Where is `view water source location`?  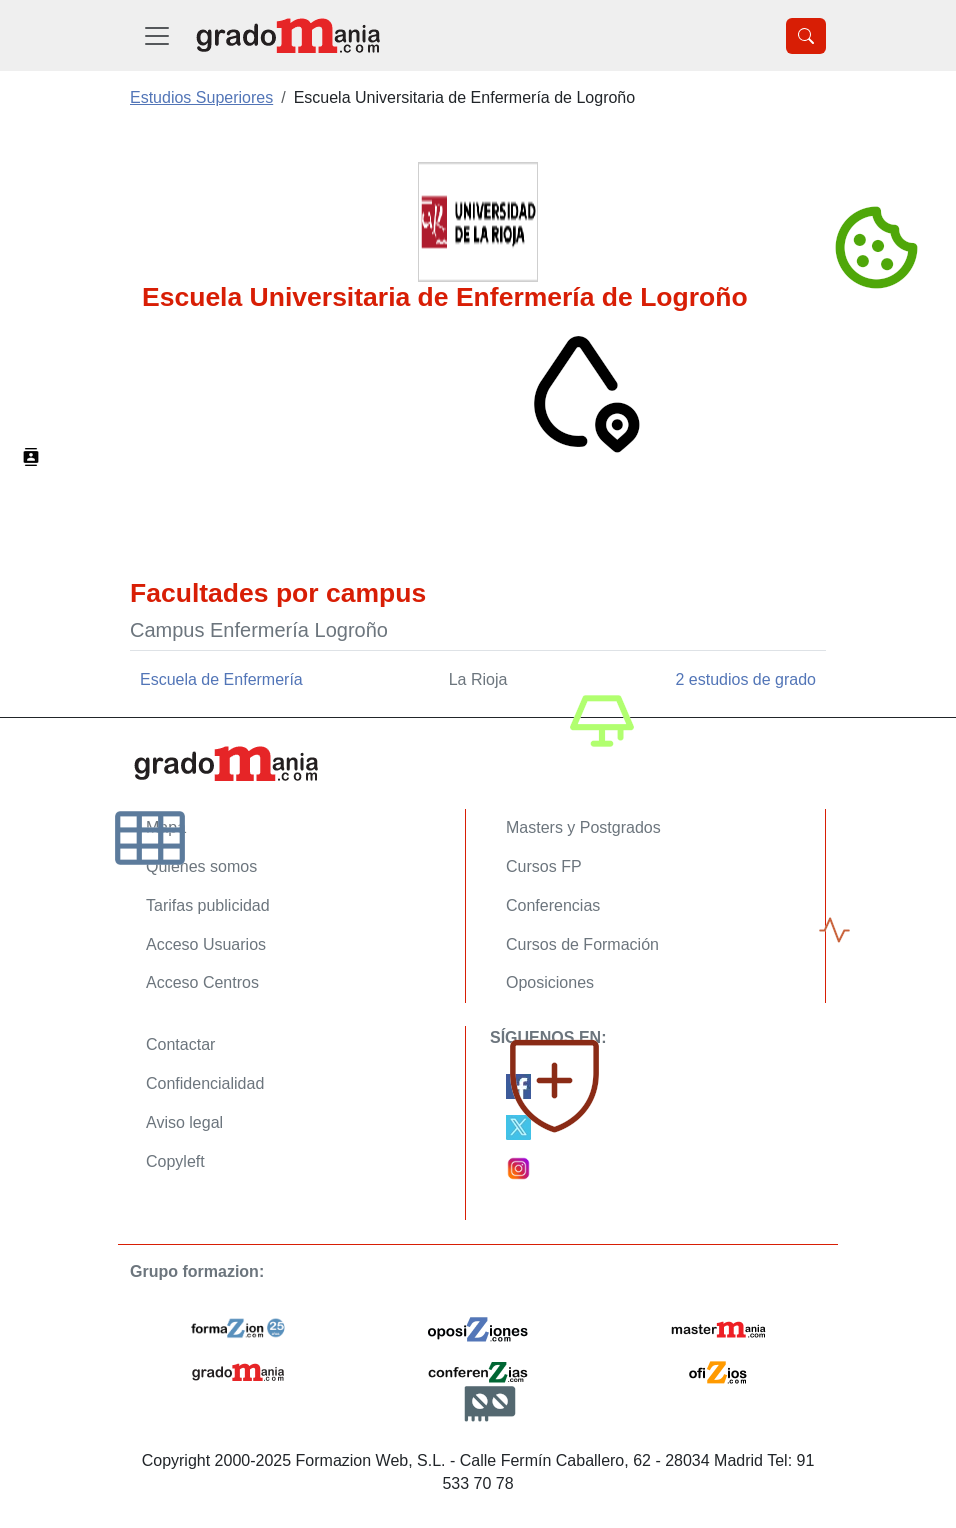 view water source location is located at coordinates (578, 391).